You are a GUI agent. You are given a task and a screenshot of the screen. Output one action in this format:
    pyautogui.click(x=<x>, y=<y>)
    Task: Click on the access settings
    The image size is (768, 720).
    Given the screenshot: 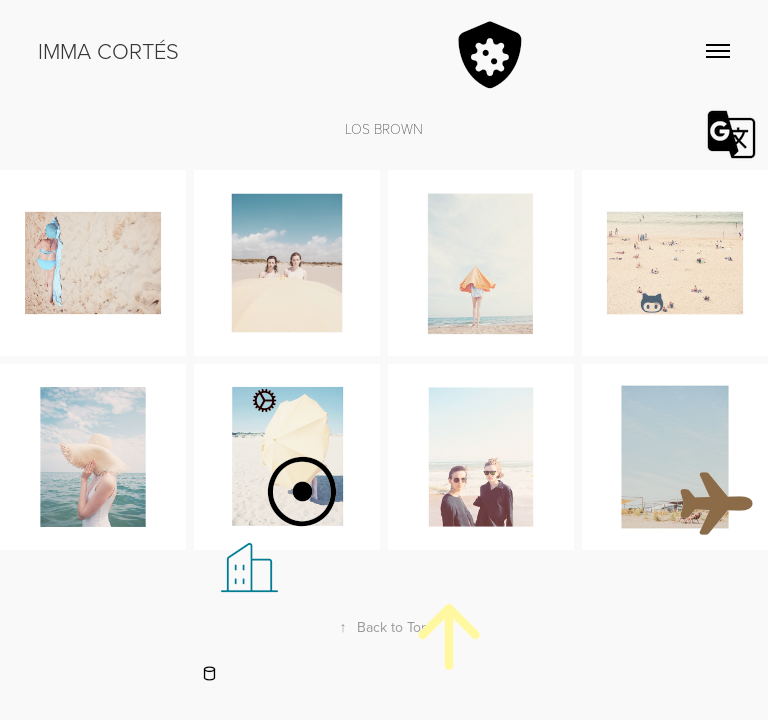 What is the action you would take?
    pyautogui.click(x=264, y=400)
    